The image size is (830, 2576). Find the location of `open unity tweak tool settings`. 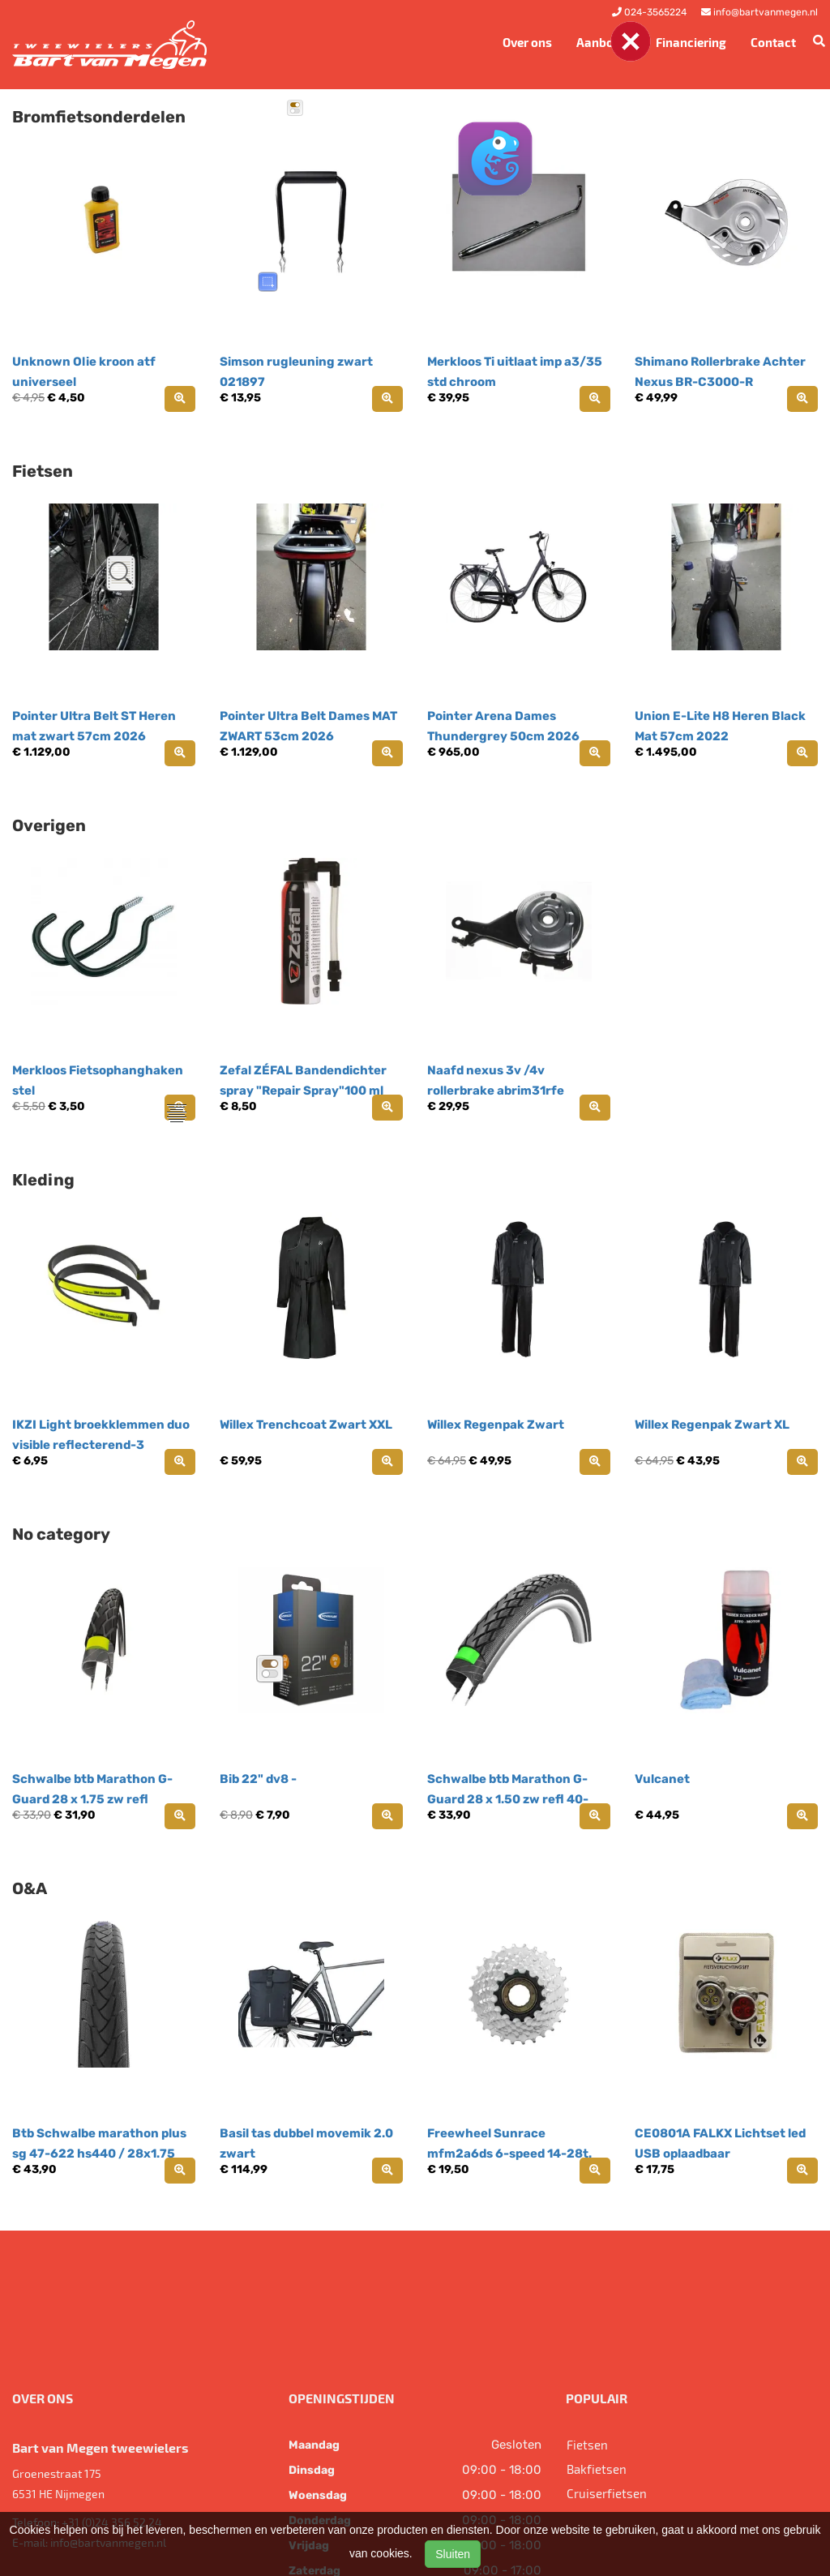

open unity tweak tool settings is located at coordinates (270, 1669).